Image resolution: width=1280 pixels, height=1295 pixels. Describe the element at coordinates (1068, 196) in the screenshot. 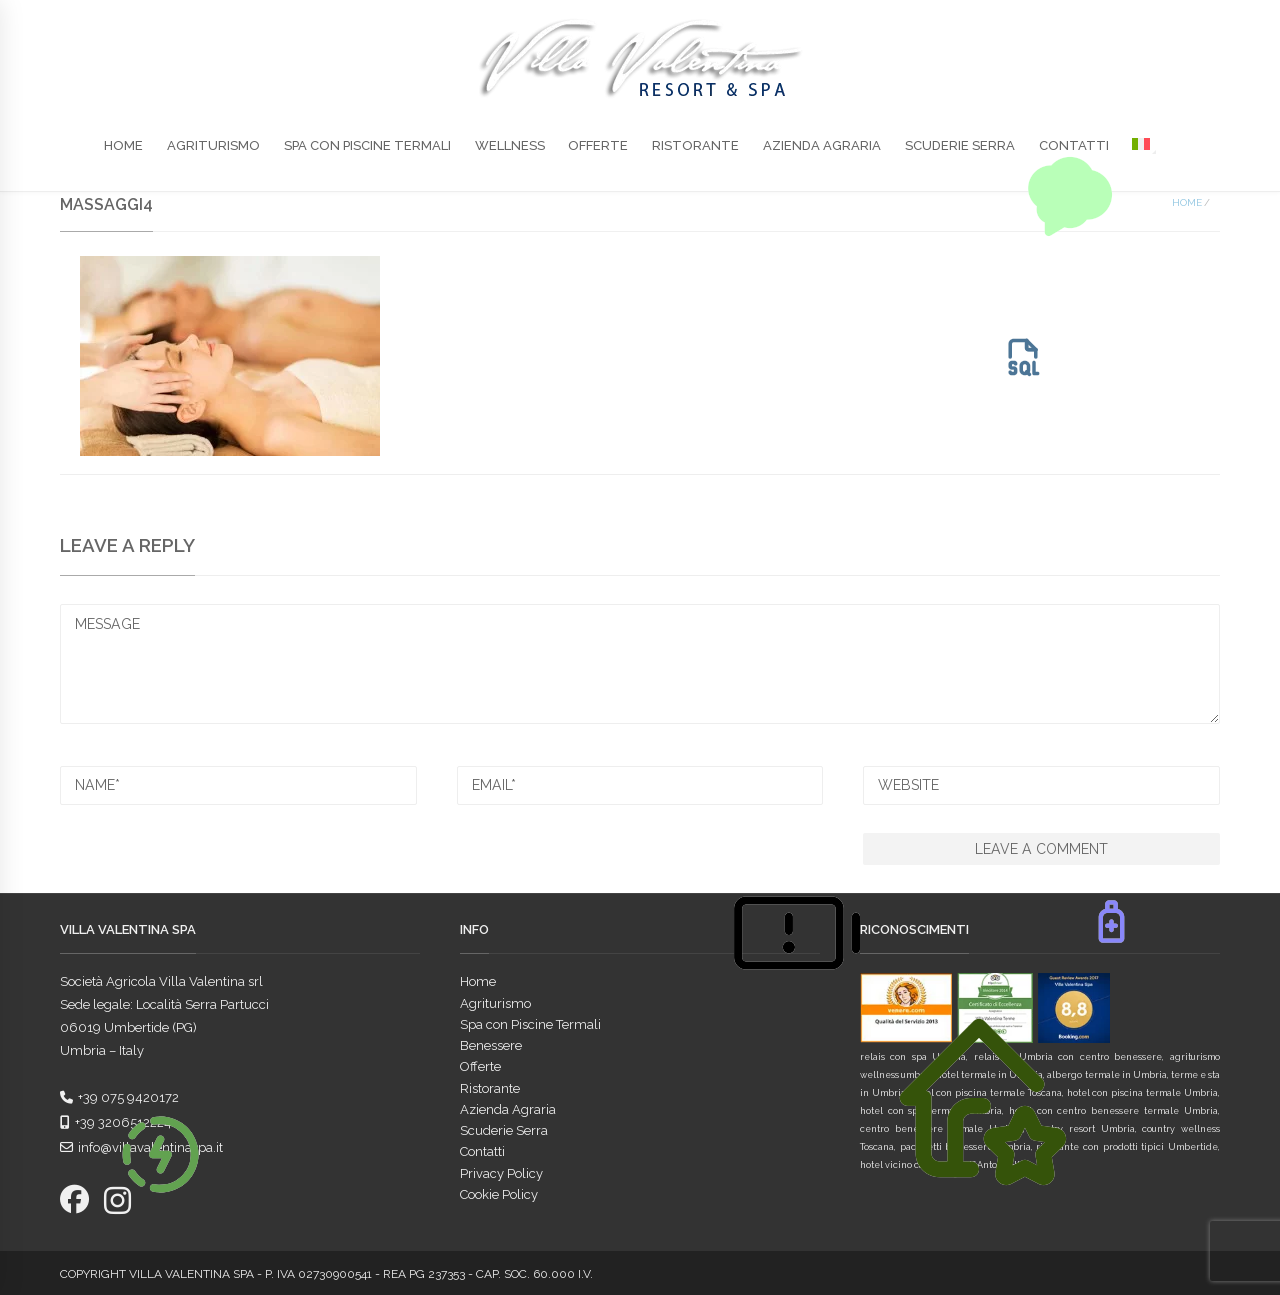

I see `open chat or messaging` at that location.